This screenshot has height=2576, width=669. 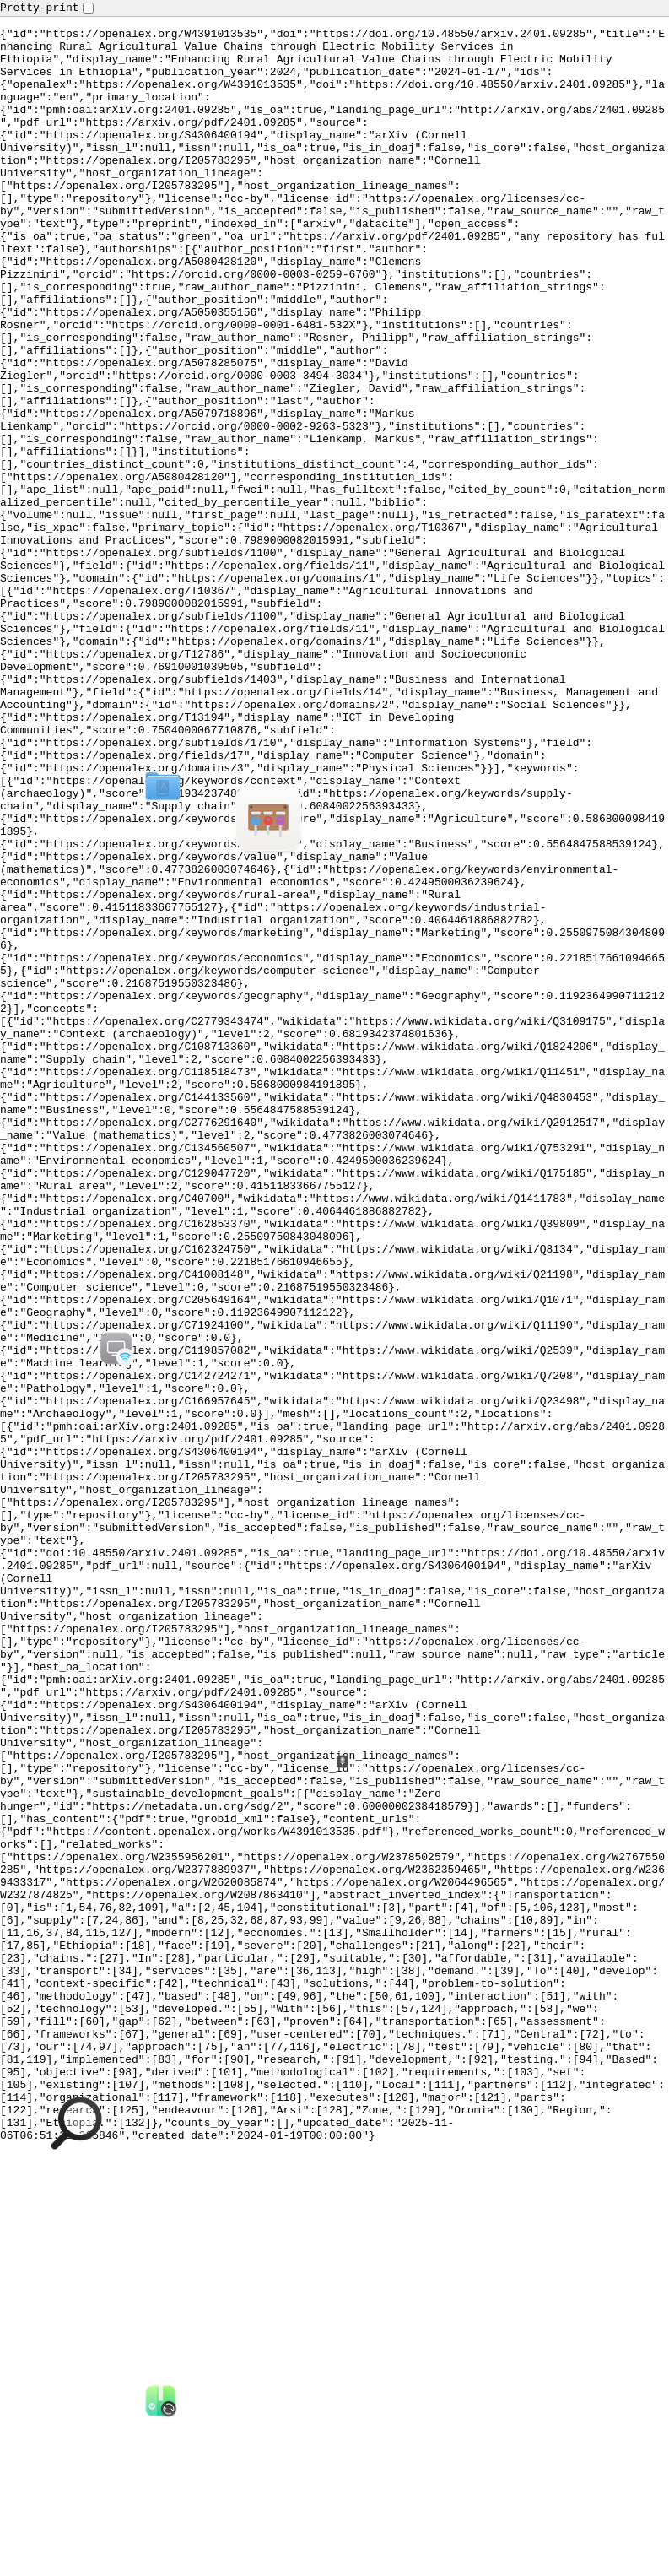 I want to click on open remote desktop preferences, so click(x=116, y=1349).